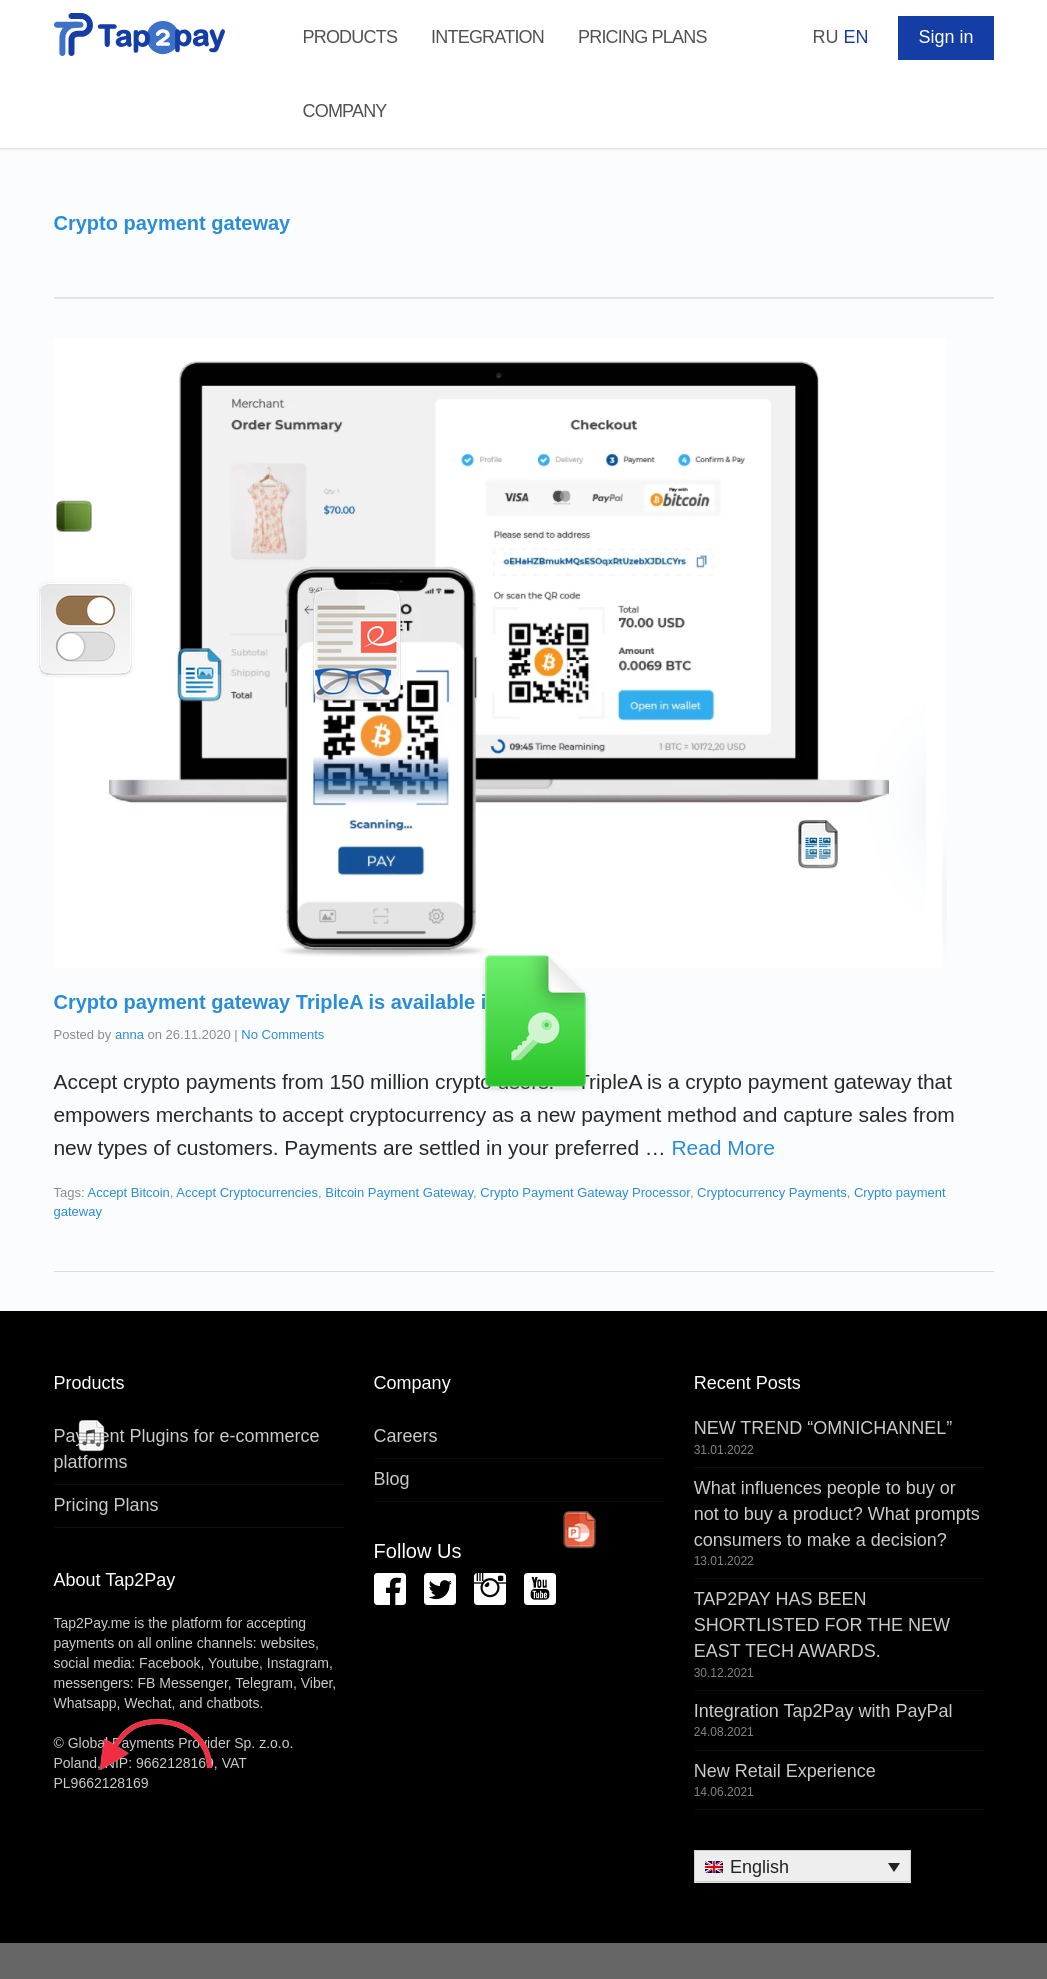 This screenshot has width=1047, height=1979. Describe the element at coordinates (155, 1743) in the screenshot. I see `undo the last action` at that location.